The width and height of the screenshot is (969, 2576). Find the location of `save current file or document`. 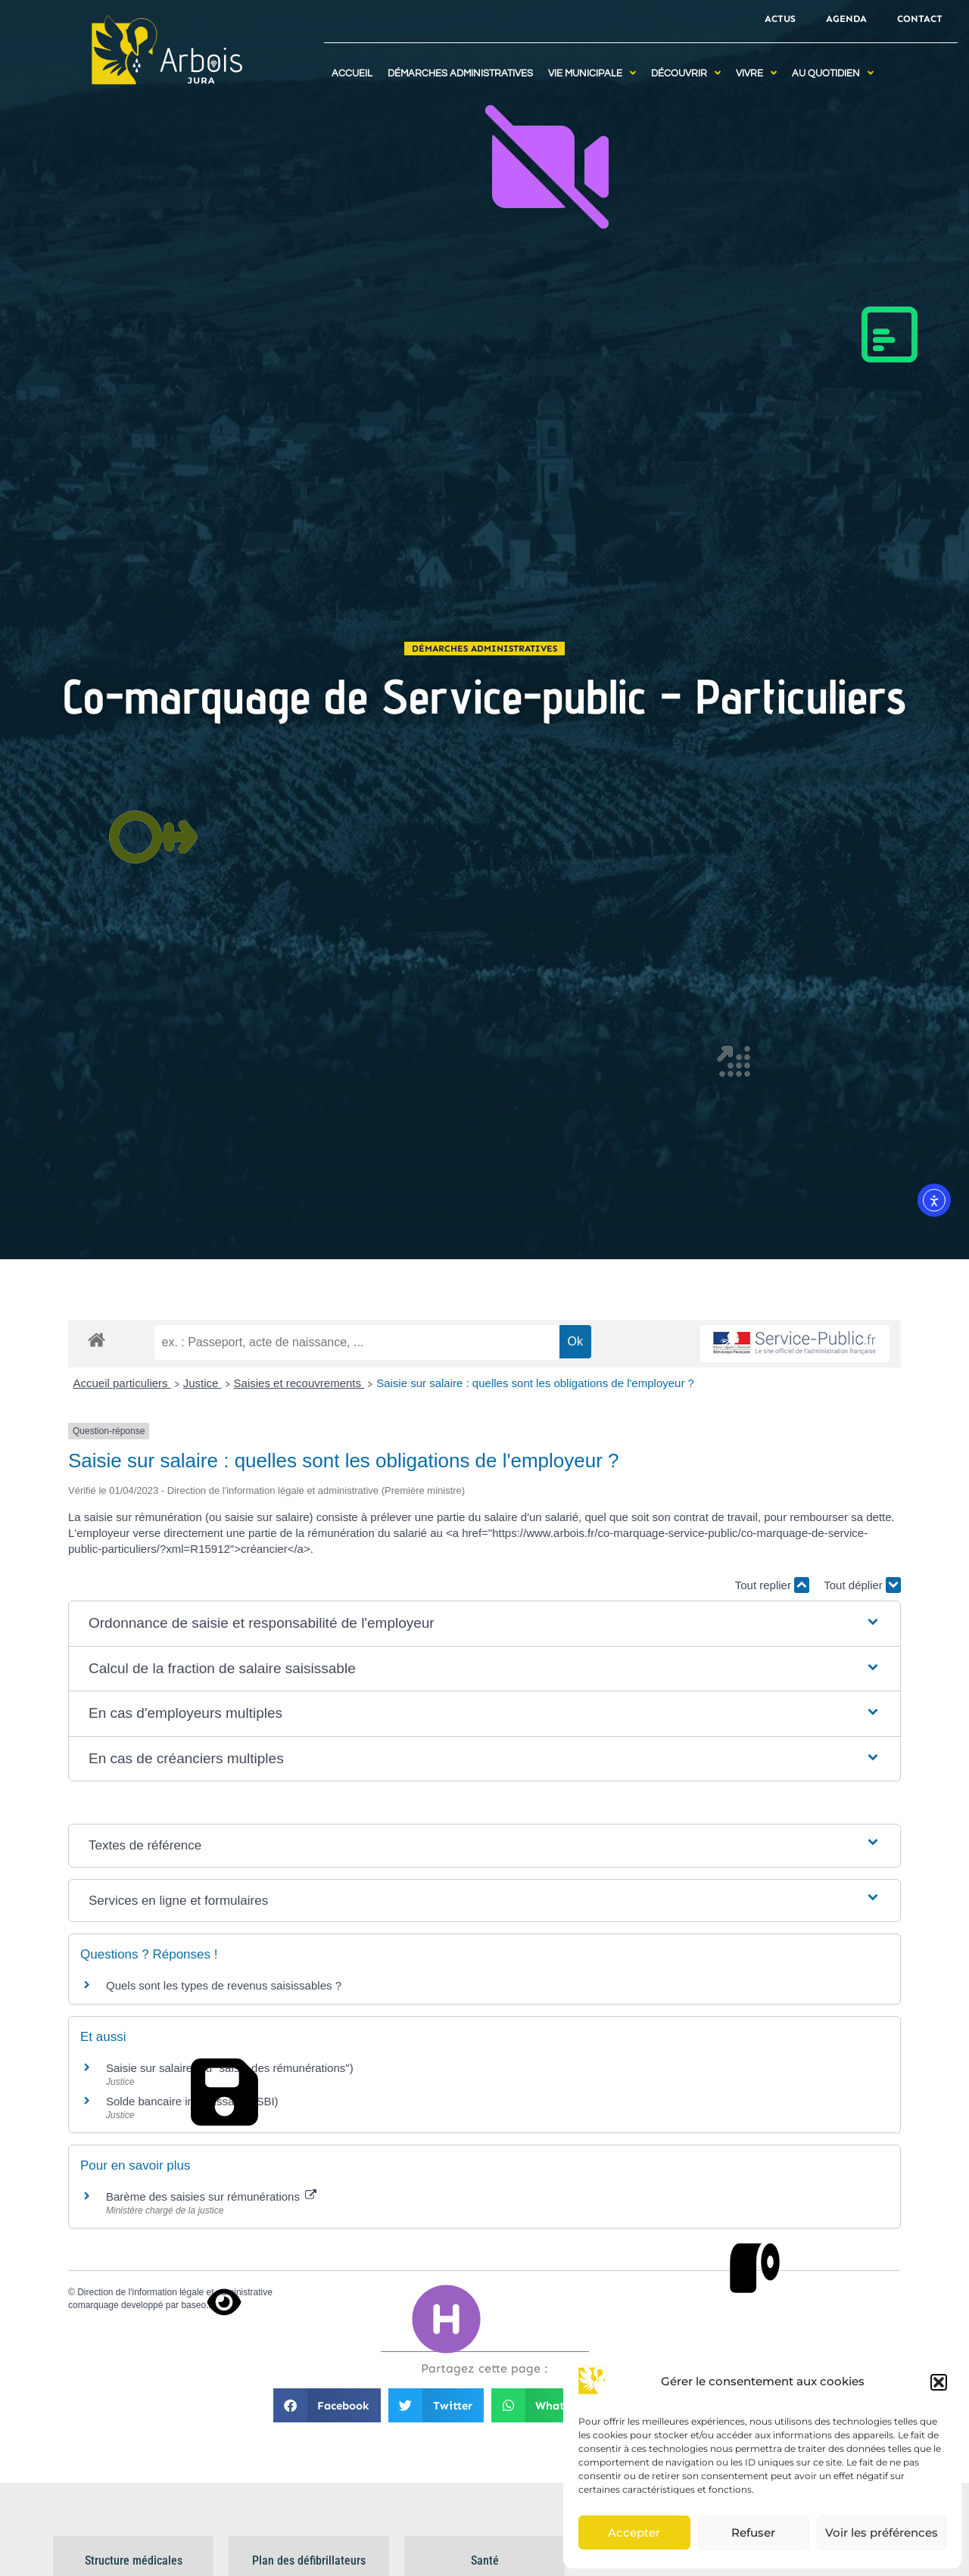

save current file or document is located at coordinates (224, 2092).